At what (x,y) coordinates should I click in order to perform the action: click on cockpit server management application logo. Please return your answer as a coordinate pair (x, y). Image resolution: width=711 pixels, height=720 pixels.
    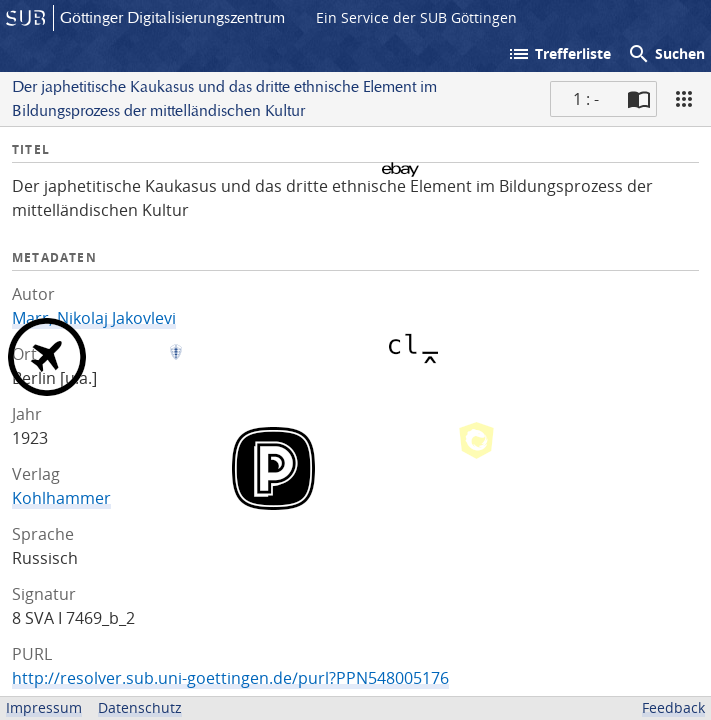
    Looking at the image, I should click on (47, 357).